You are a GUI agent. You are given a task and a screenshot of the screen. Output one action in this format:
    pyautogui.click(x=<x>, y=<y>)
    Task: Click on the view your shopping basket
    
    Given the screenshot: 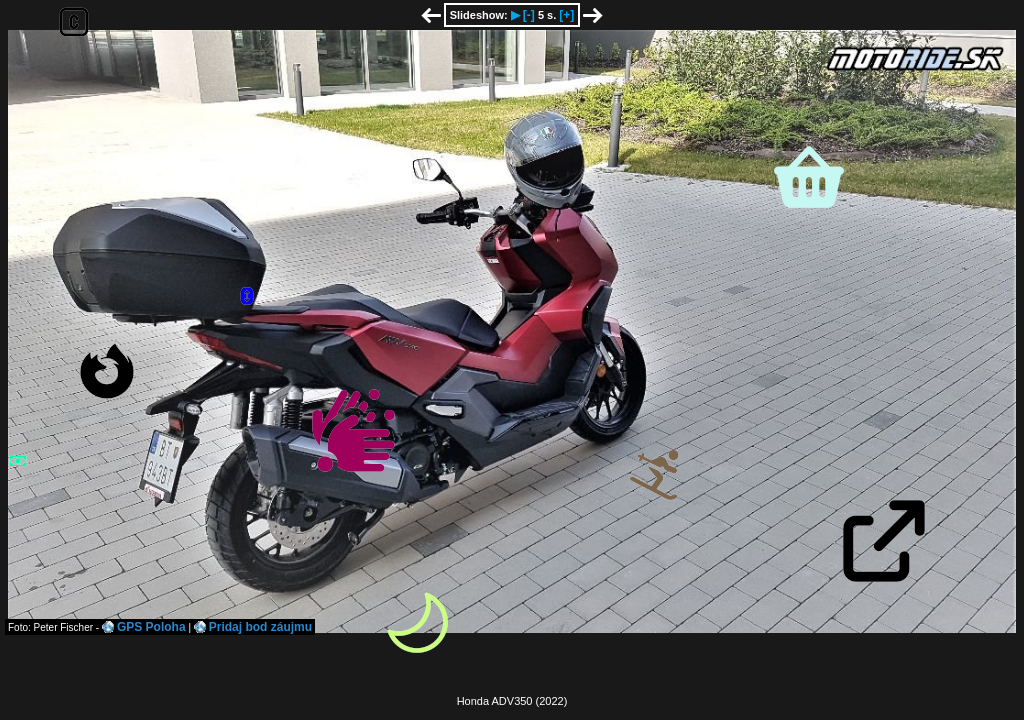 What is the action you would take?
    pyautogui.click(x=809, y=179)
    